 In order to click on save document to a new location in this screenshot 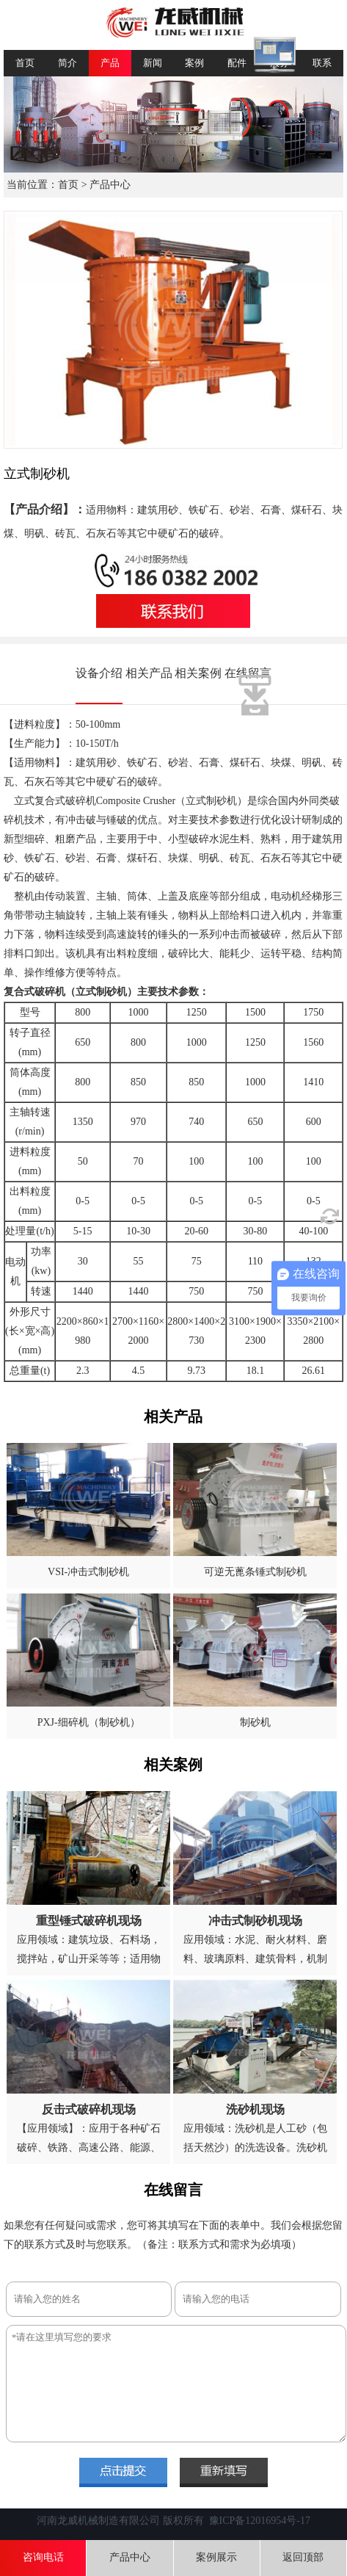, I will do `click(255, 696)`.